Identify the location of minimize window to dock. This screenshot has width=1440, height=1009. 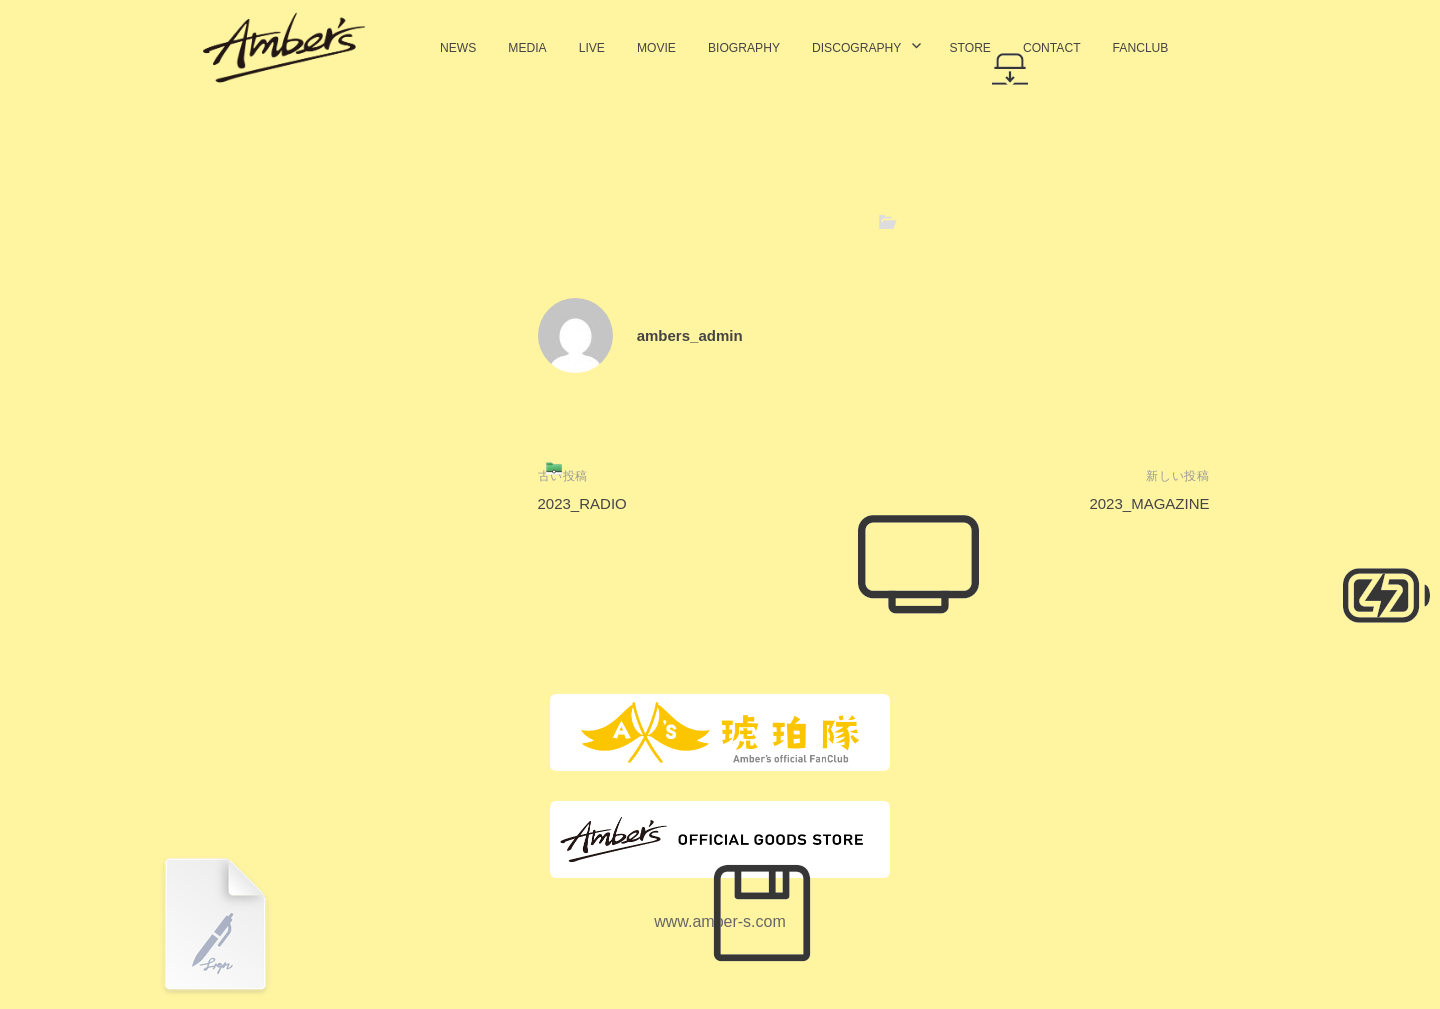
(1010, 69).